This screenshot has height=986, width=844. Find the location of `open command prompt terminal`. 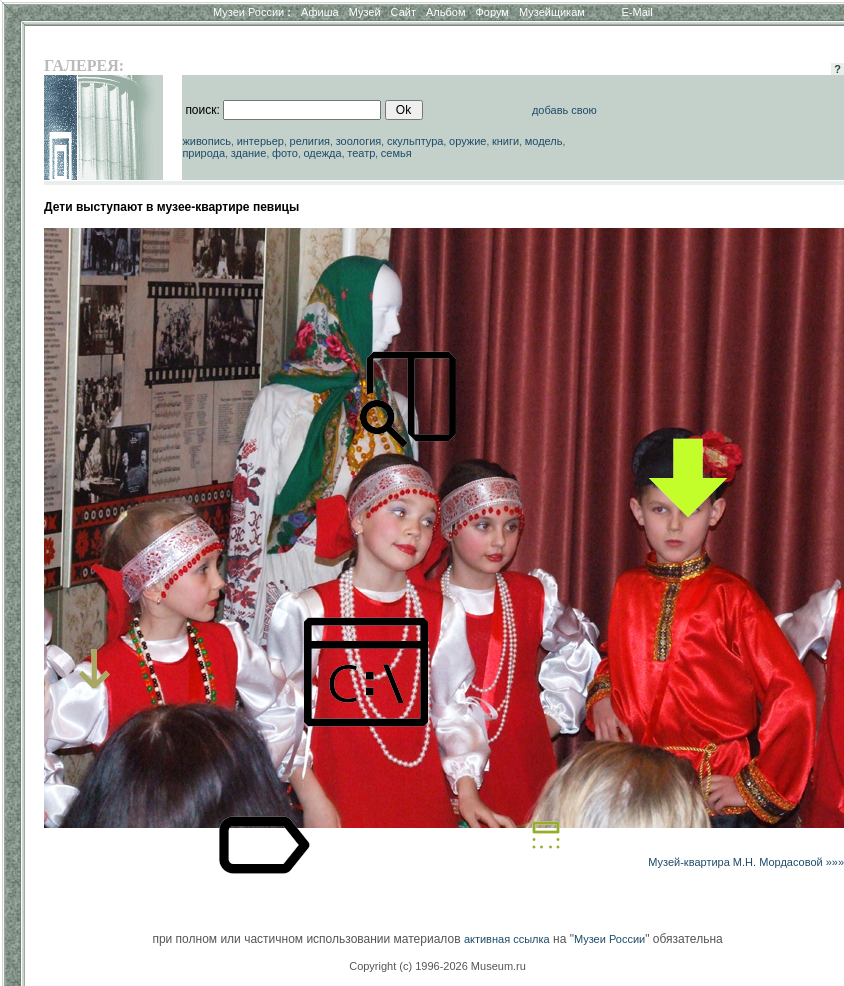

open command prompt terminal is located at coordinates (366, 672).